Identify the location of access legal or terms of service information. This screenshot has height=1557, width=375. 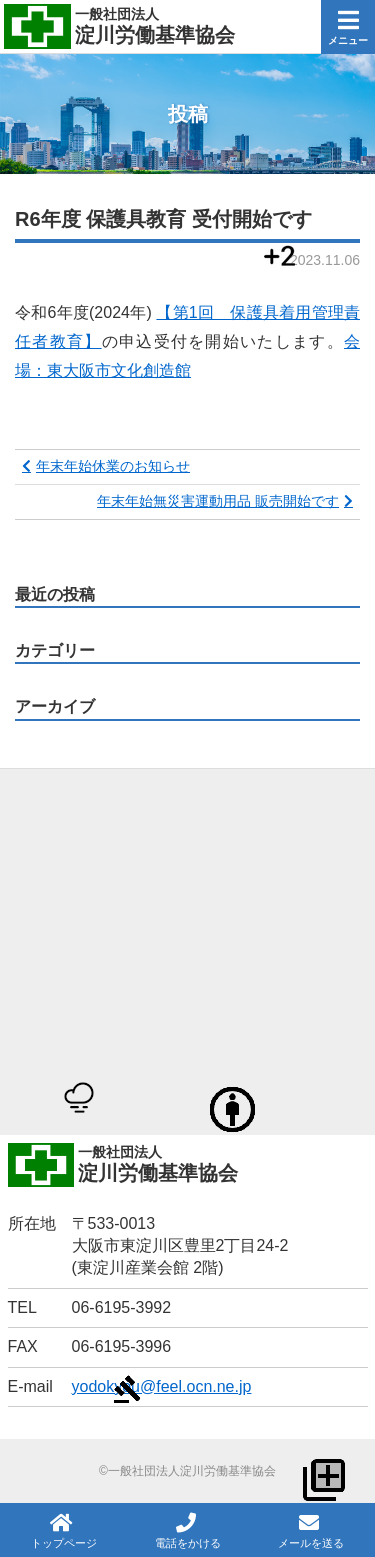
(128, 1389).